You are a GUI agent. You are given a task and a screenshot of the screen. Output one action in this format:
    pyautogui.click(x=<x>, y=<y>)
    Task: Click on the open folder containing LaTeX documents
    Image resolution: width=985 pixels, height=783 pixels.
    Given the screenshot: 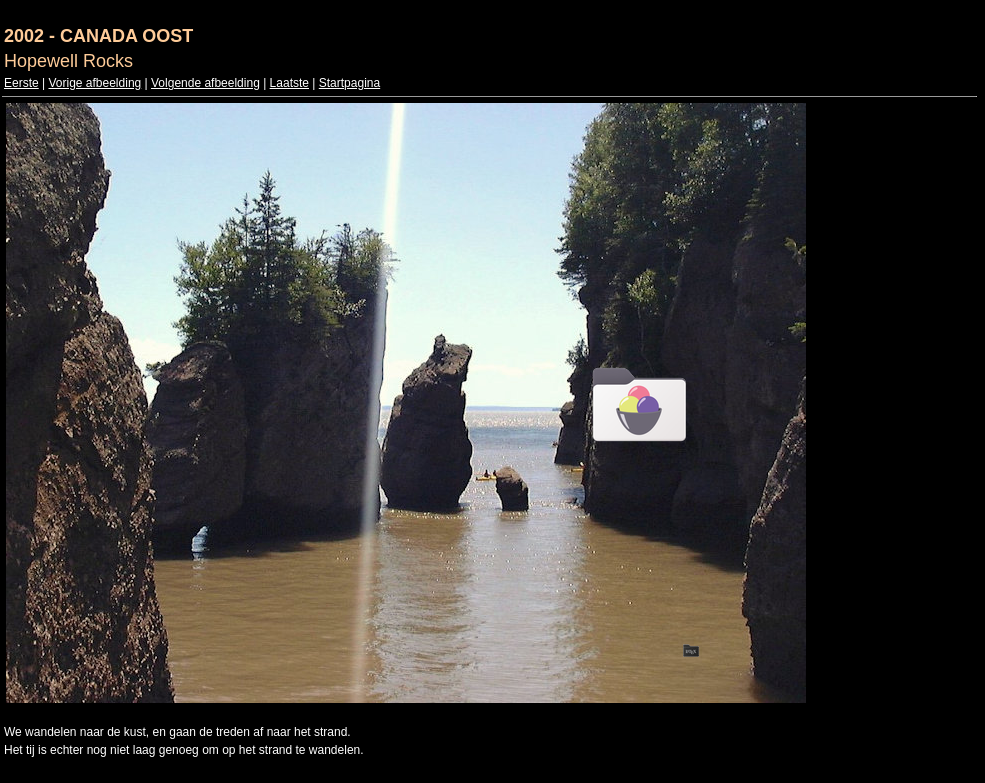 What is the action you would take?
    pyautogui.click(x=691, y=651)
    